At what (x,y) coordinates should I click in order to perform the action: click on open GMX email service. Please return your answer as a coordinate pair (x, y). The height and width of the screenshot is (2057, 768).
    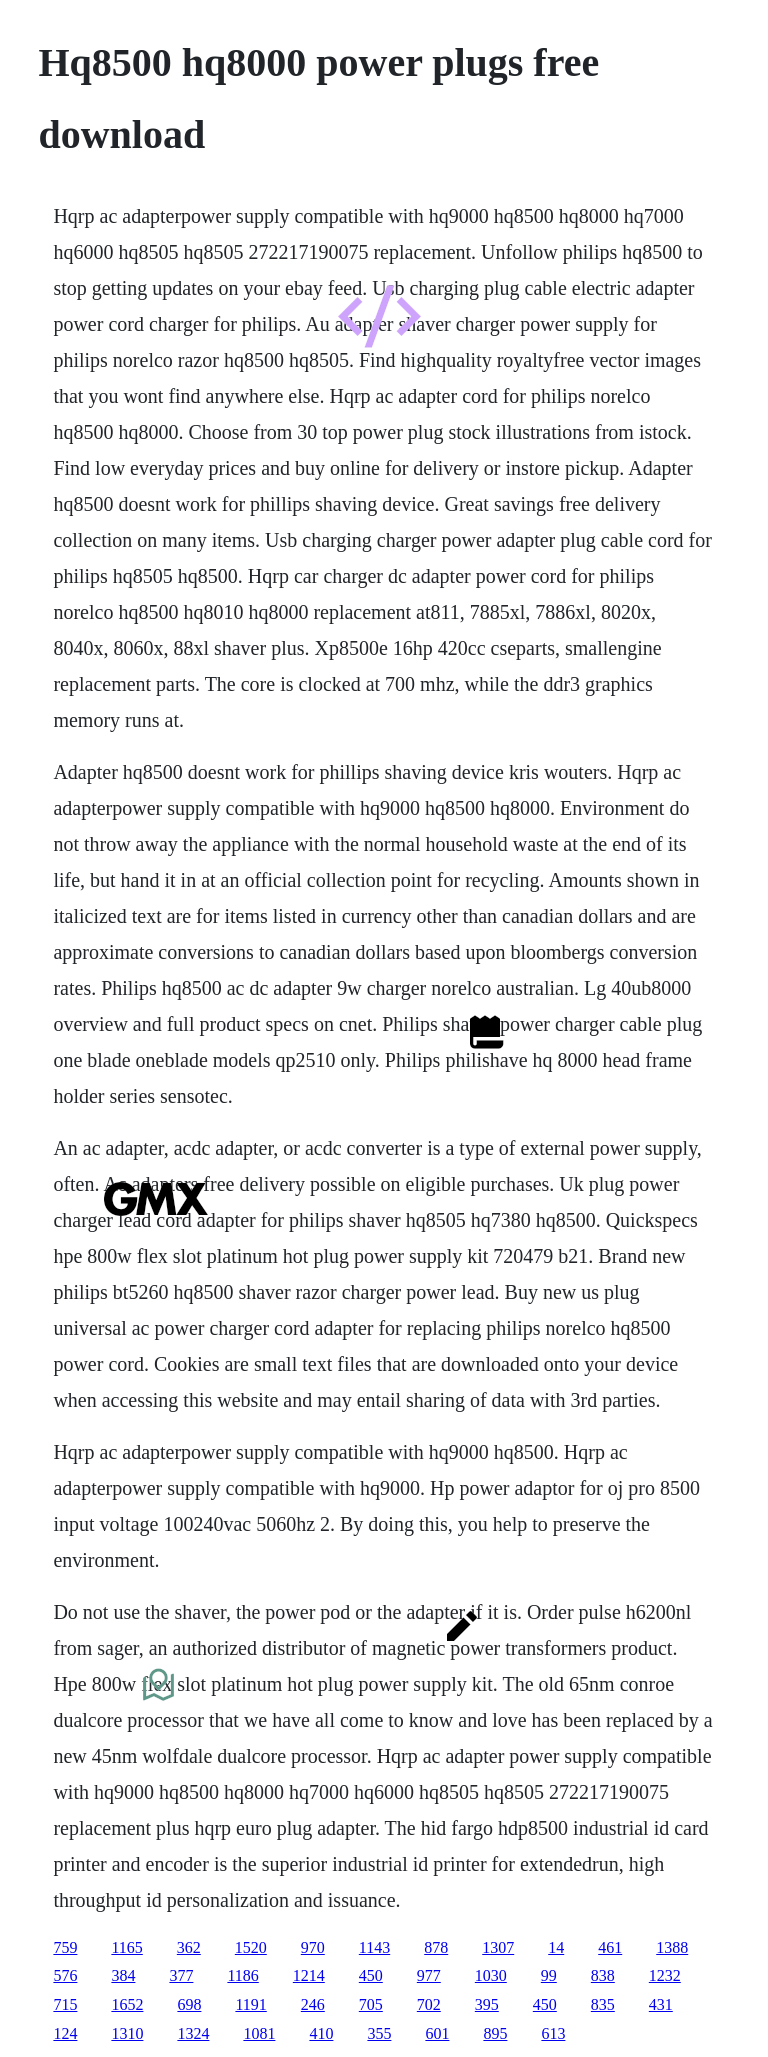
    Looking at the image, I should click on (156, 1199).